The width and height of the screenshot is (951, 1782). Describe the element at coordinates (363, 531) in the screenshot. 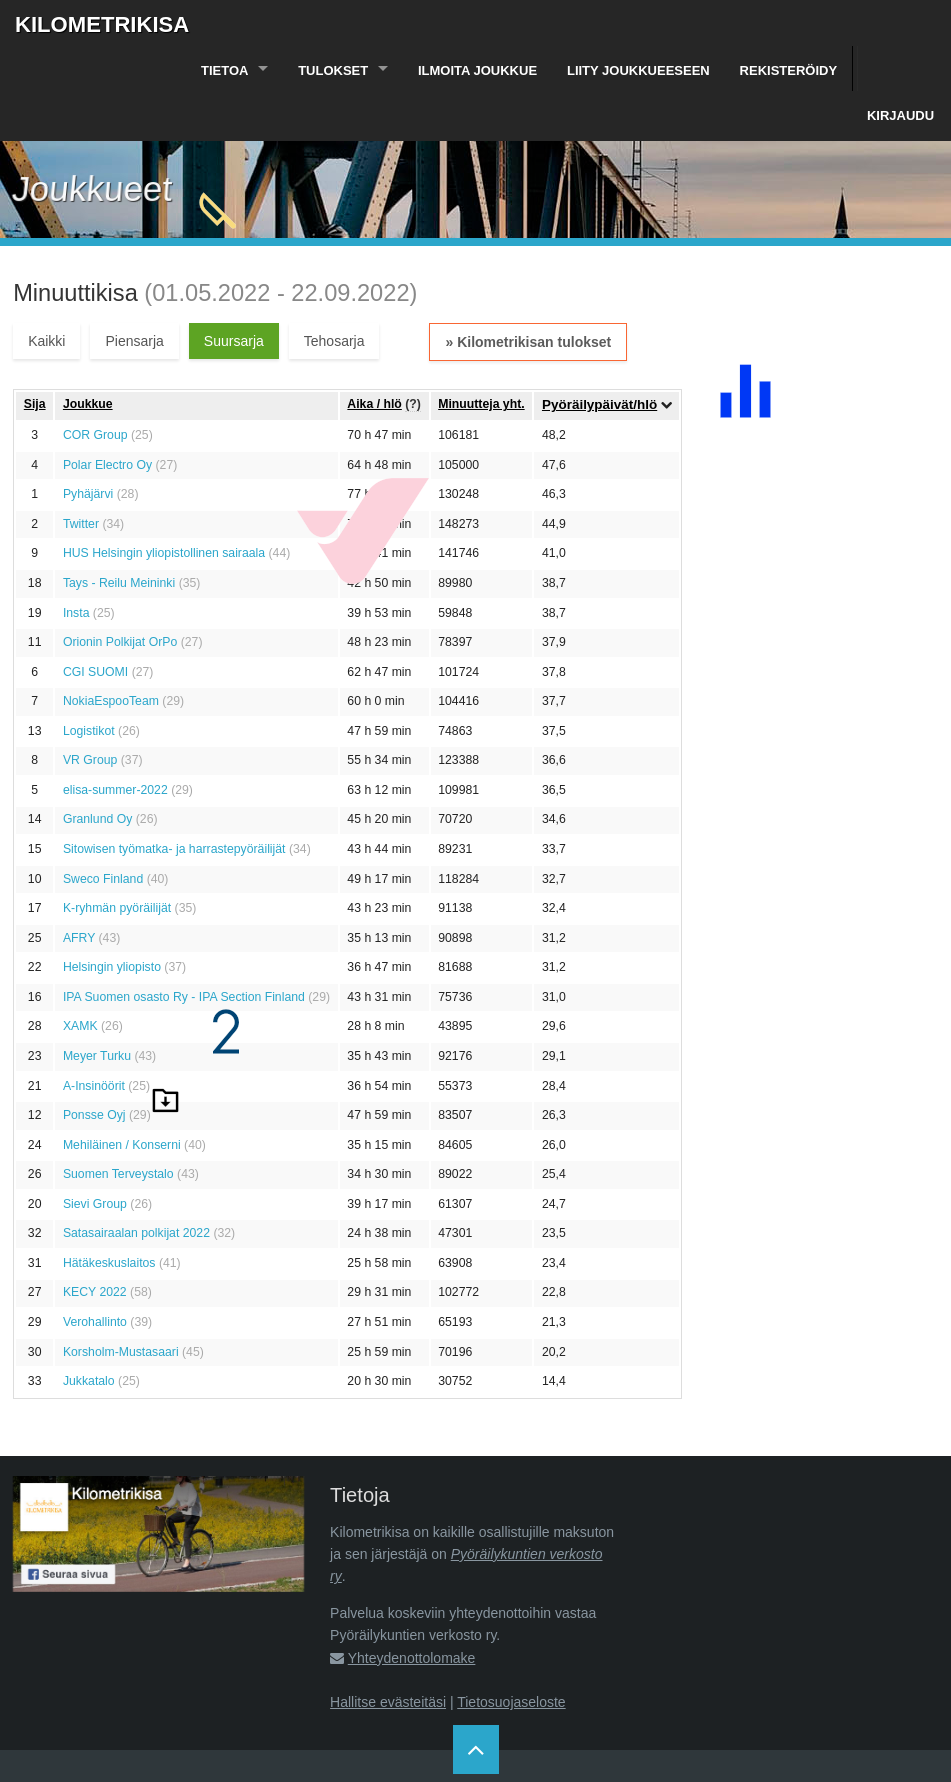

I see `voip.ms logo` at that location.